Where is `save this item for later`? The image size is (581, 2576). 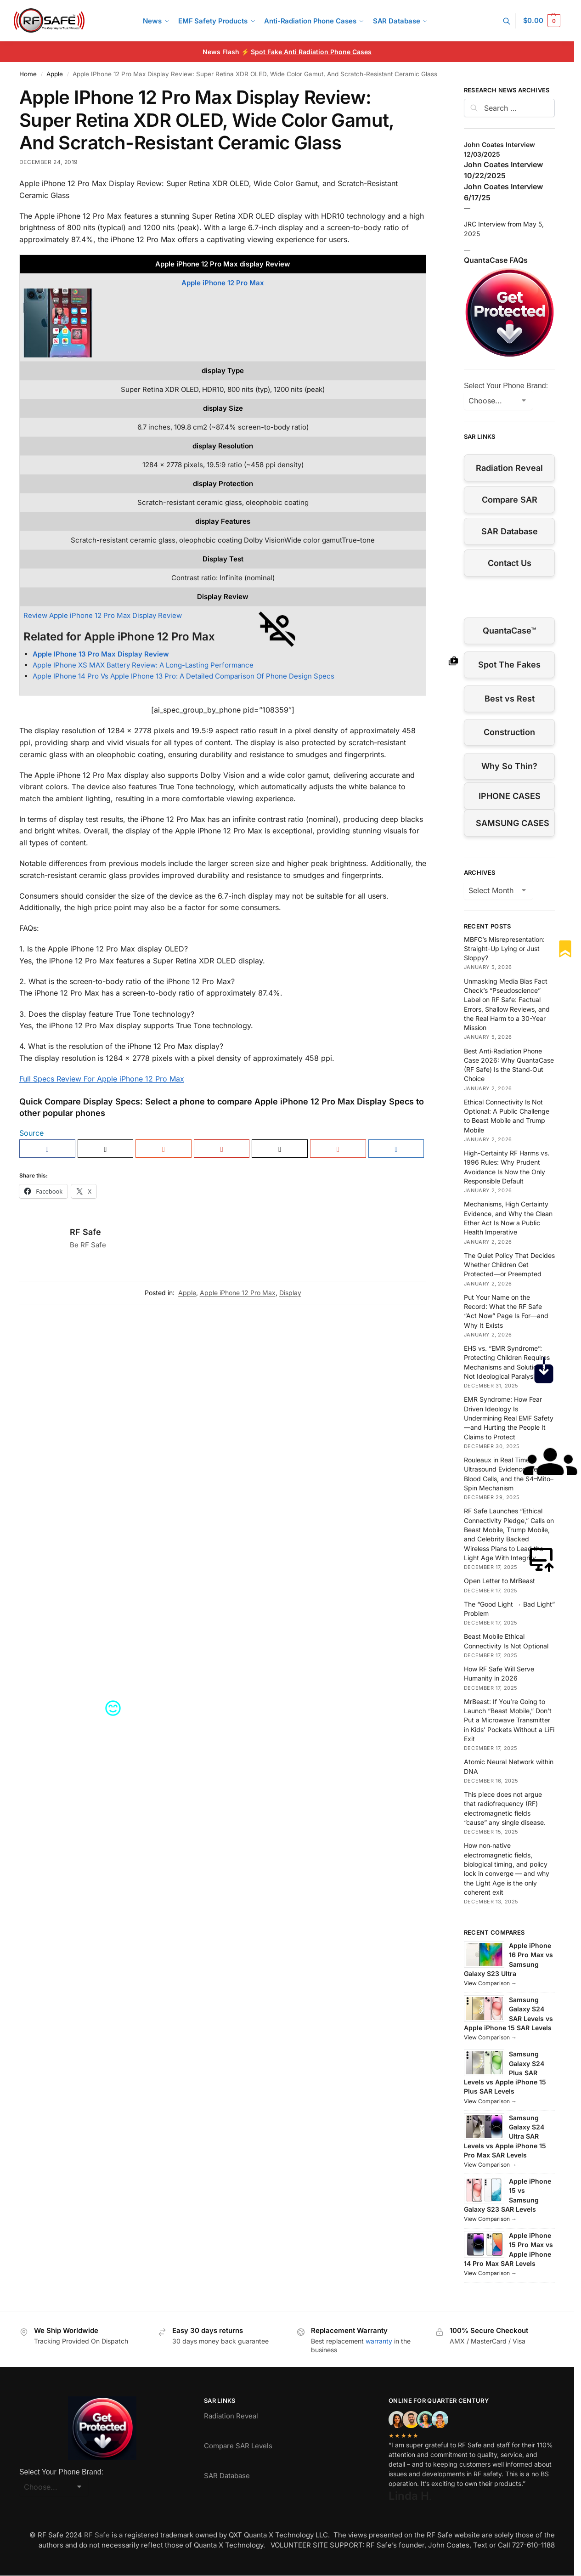 save this item for later is located at coordinates (565, 948).